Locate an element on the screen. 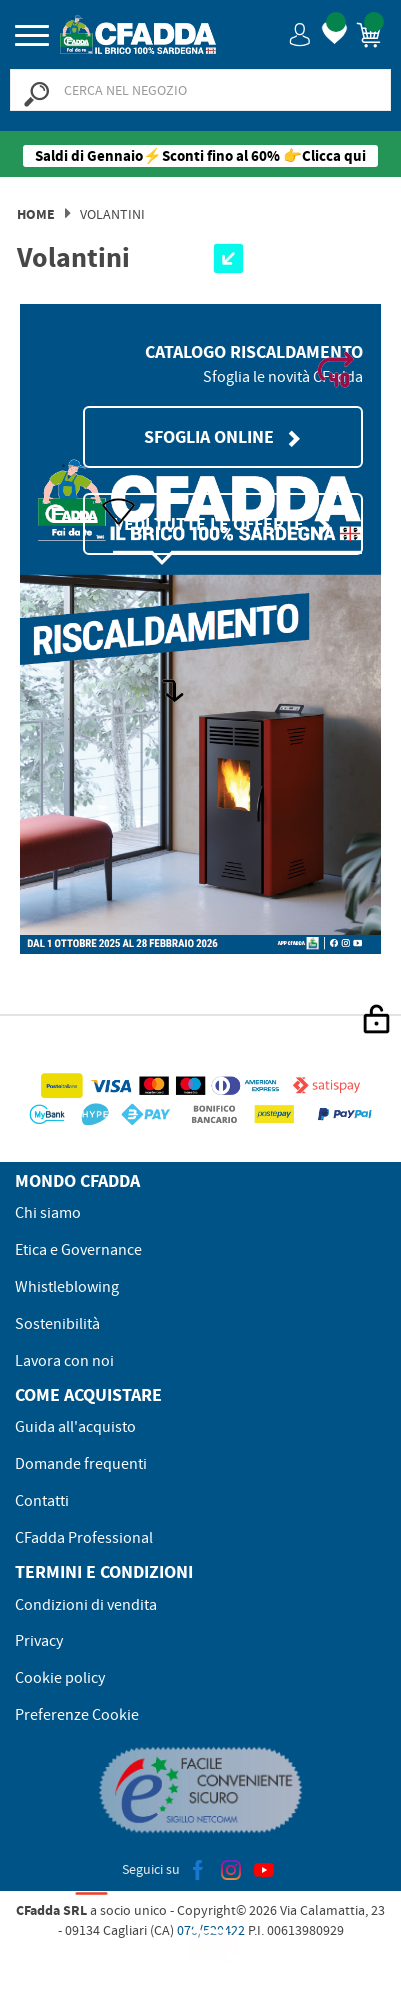 The image size is (401, 2003). decrease quantity or value is located at coordinates (91, 1893).